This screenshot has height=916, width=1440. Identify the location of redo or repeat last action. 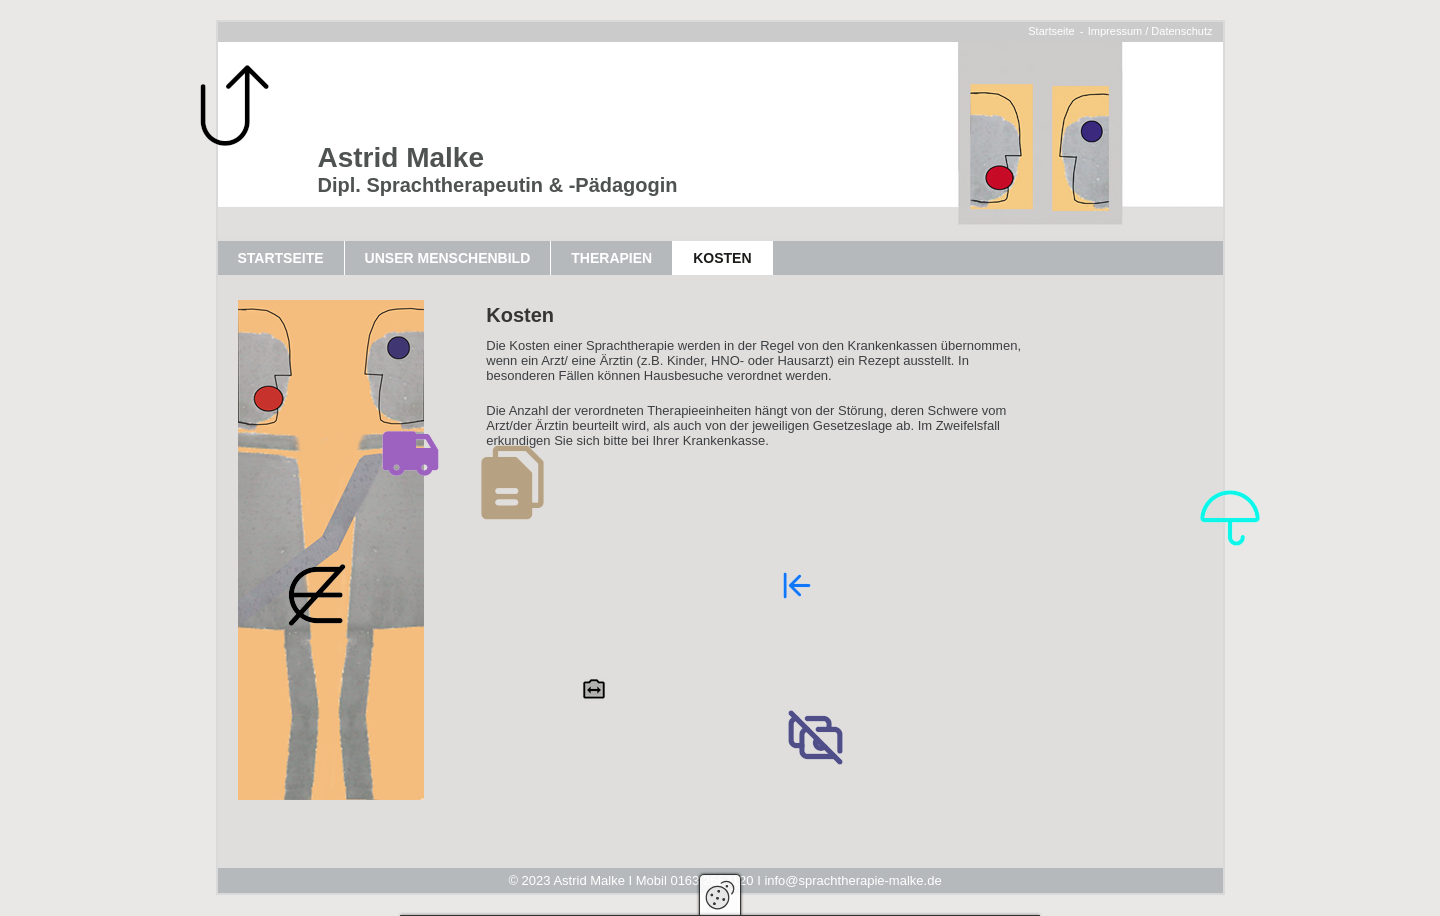
(231, 105).